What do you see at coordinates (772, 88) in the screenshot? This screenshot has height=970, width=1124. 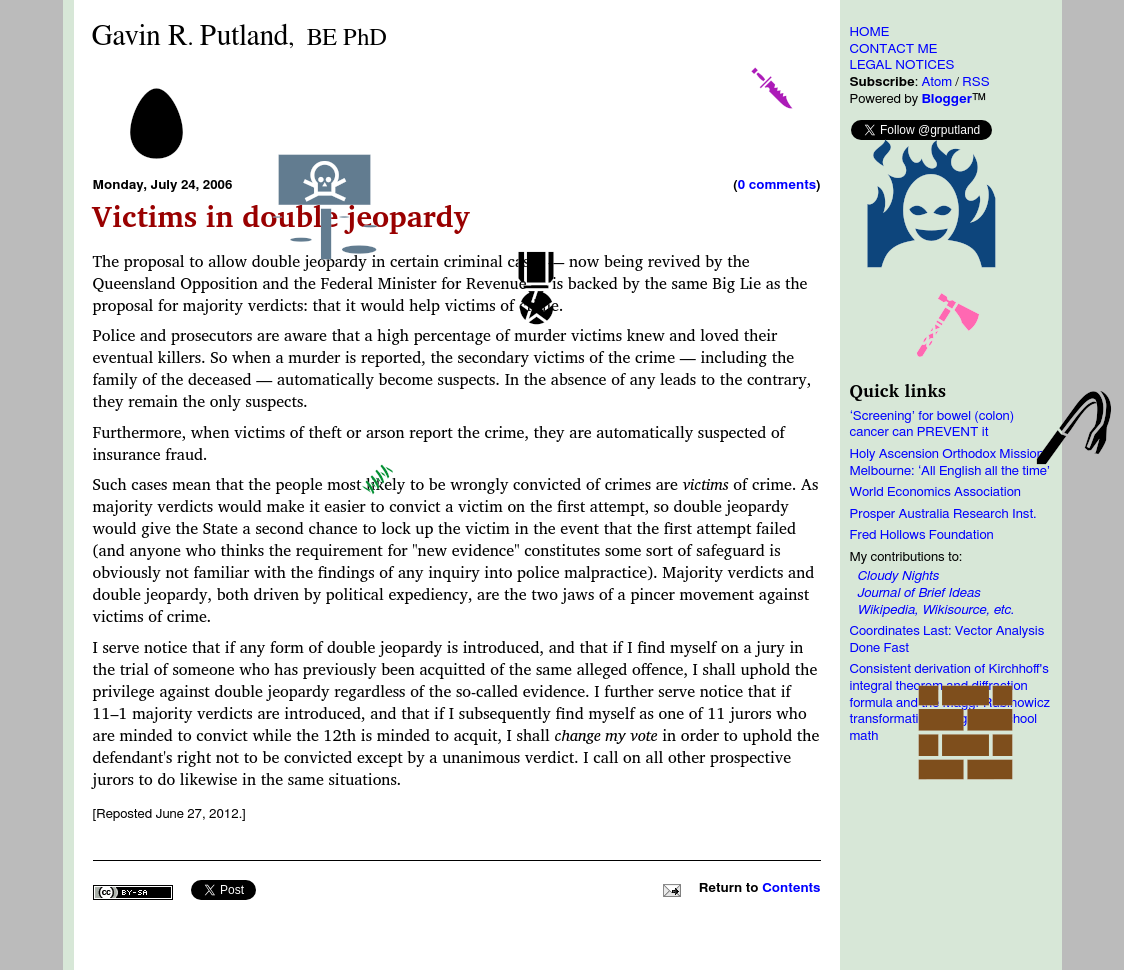 I see `equip a knife or melee weapon` at bounding box center [772, 88].